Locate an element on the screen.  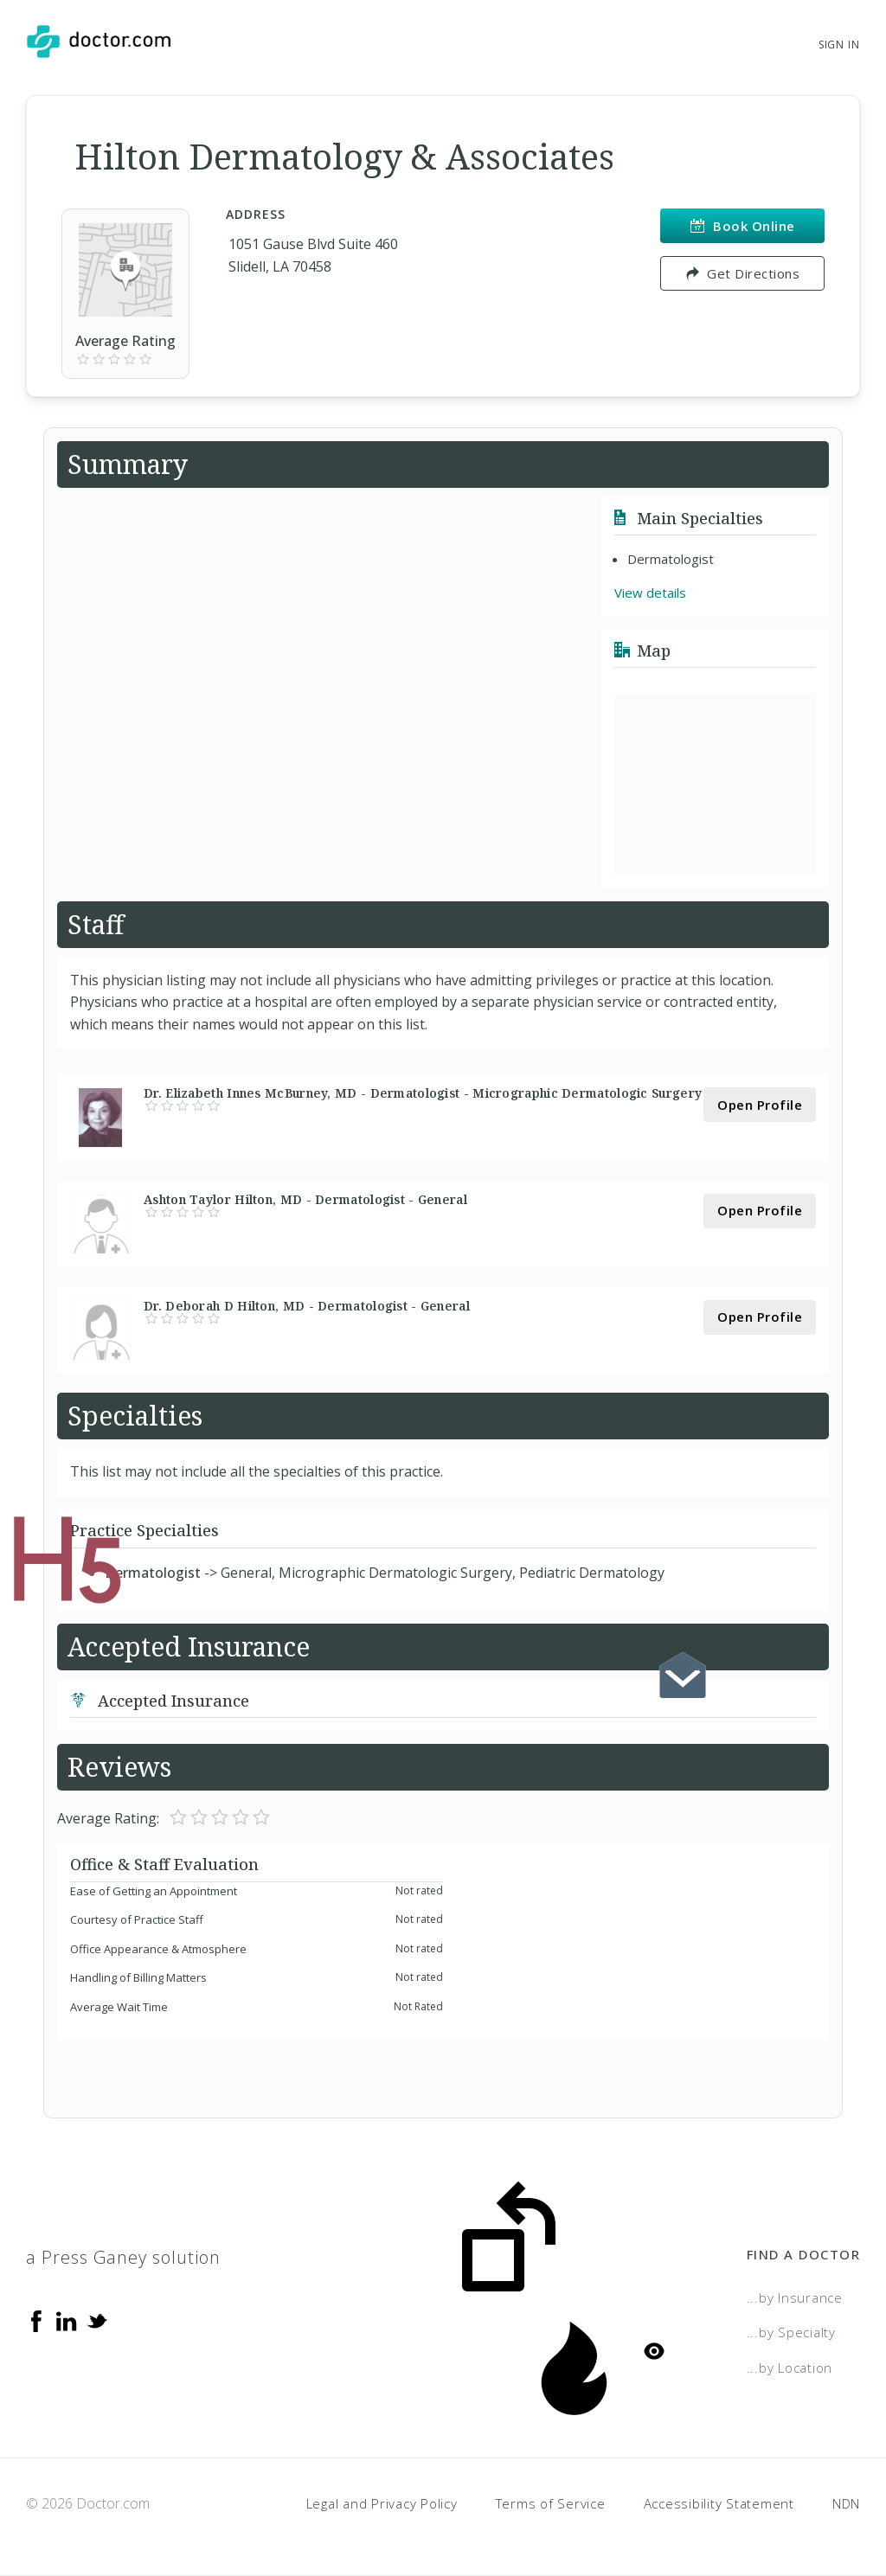
indicates a read or opened email is located at coordinates (683, 1677).